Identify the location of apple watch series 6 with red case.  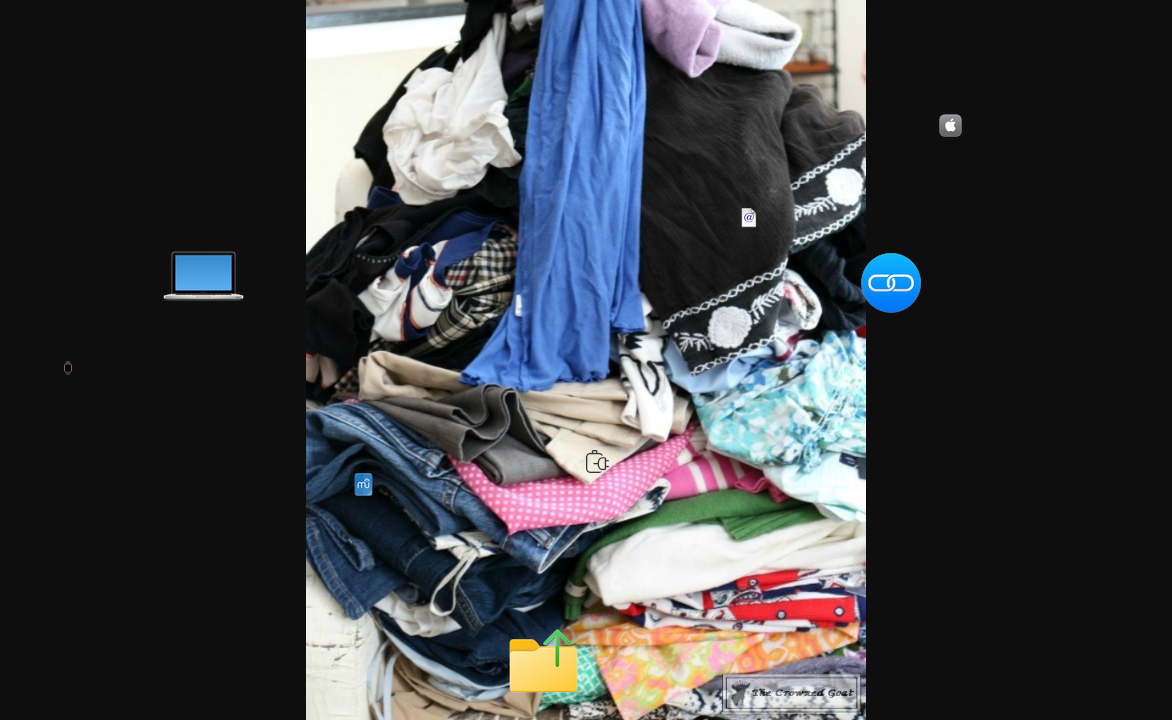
(68, 368).